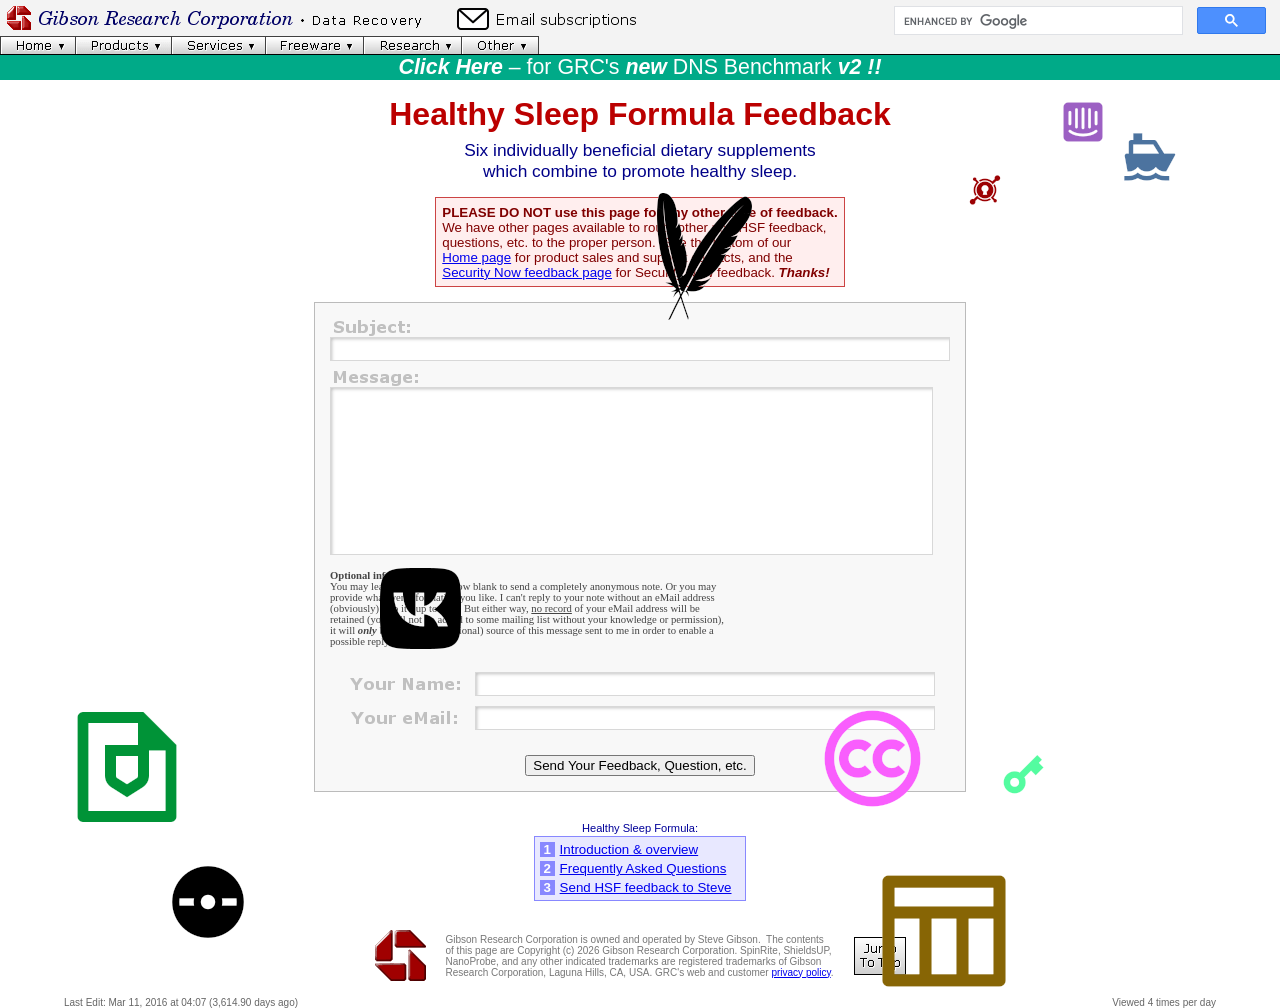 The width and height of the screenshot is (1280, 1008). I want to click on open the VK social network app, so click(420, 608).